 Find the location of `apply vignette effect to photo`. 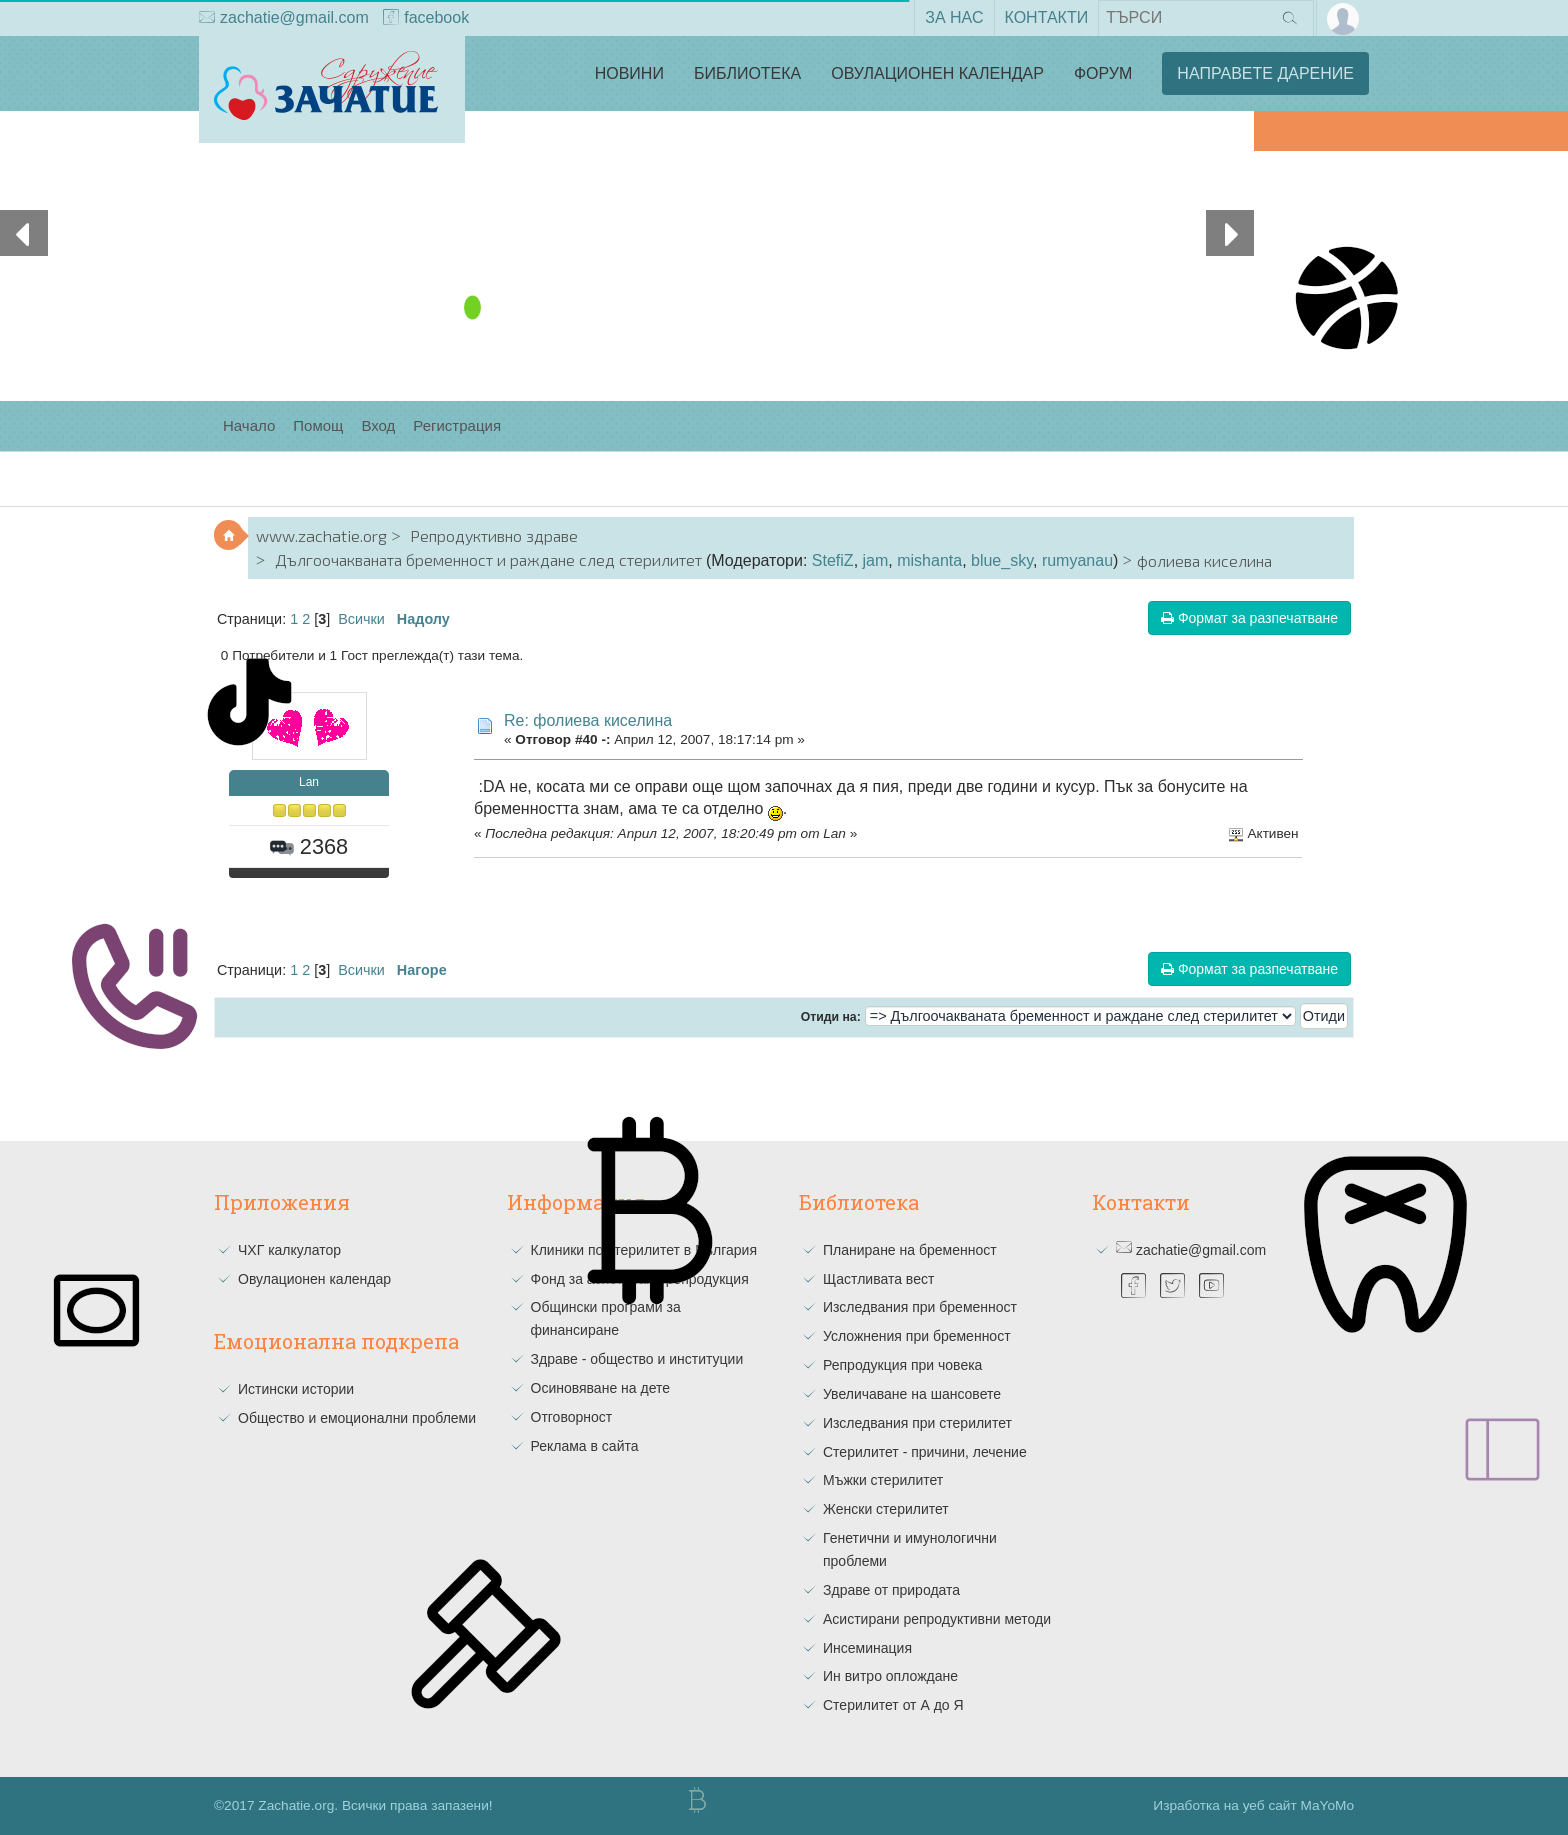

apply vignette effect to photo is located at coordinates (96, 1310).